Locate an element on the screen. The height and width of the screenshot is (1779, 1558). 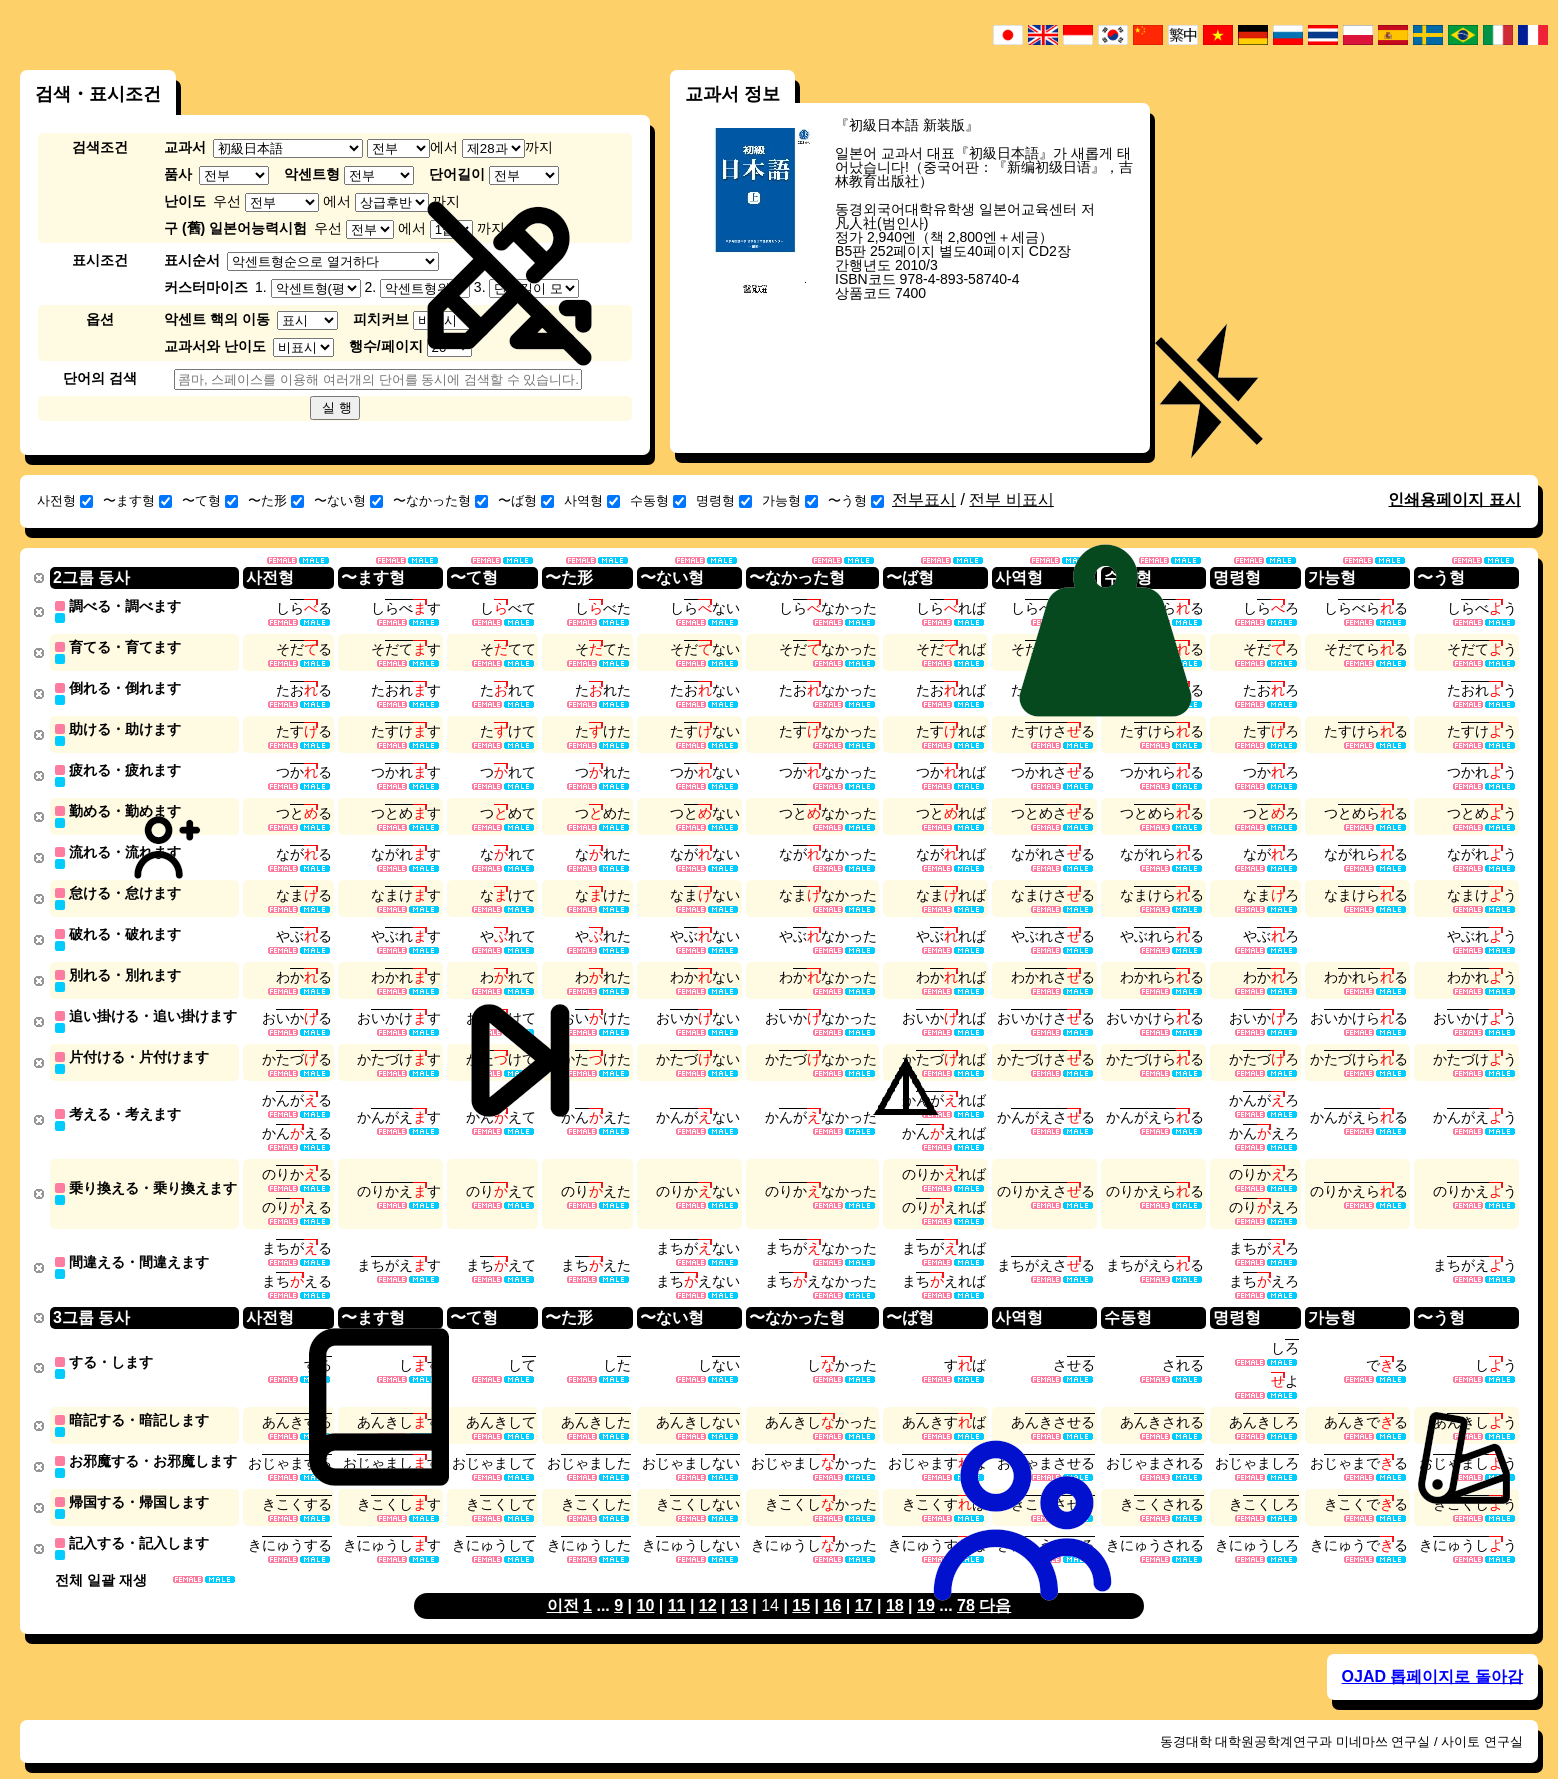
disable text highlighting mode is located at coordinates (509, 283).